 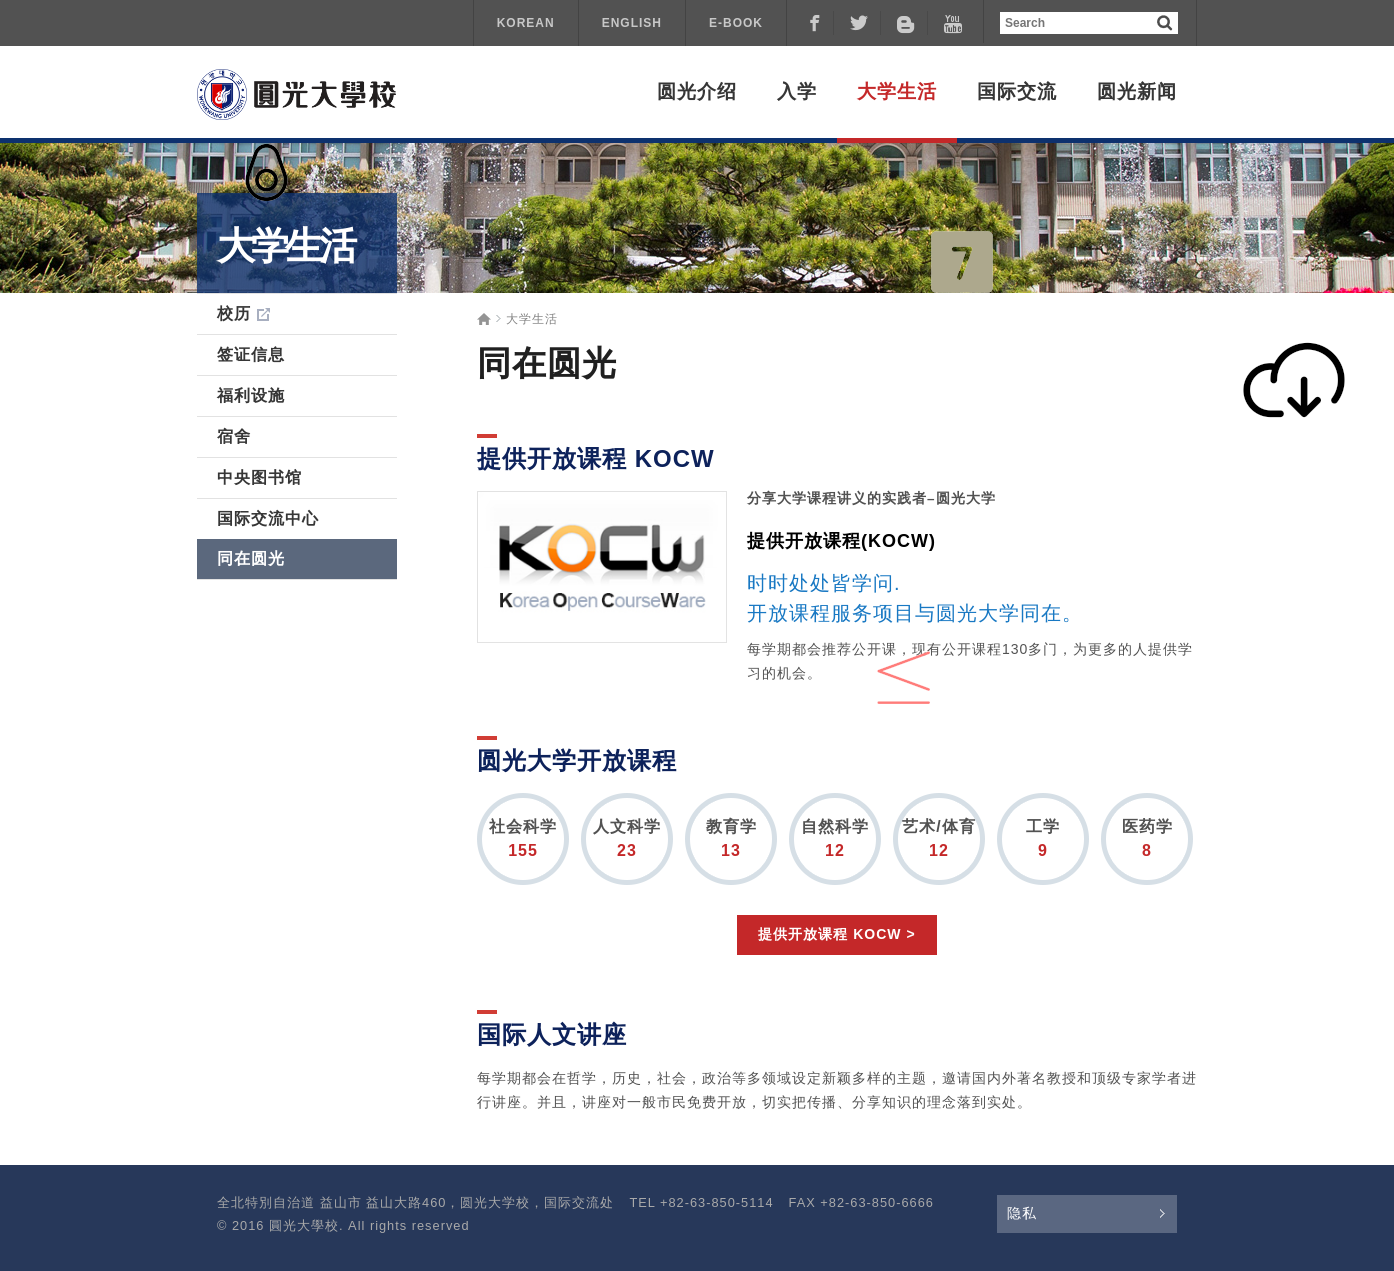 What do you see at coordinates (266, 172) in the screenshot?
I see `indicates healthy or vegetarian food options` at bounding box center [266, 172].